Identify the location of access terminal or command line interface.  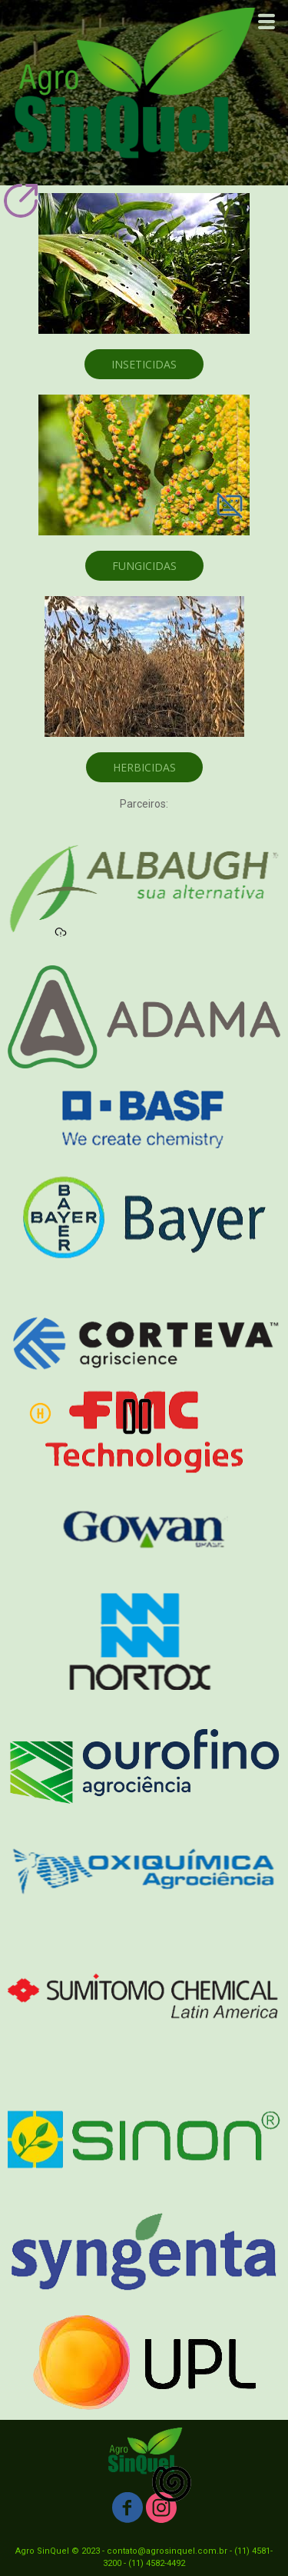
(171, 2484).